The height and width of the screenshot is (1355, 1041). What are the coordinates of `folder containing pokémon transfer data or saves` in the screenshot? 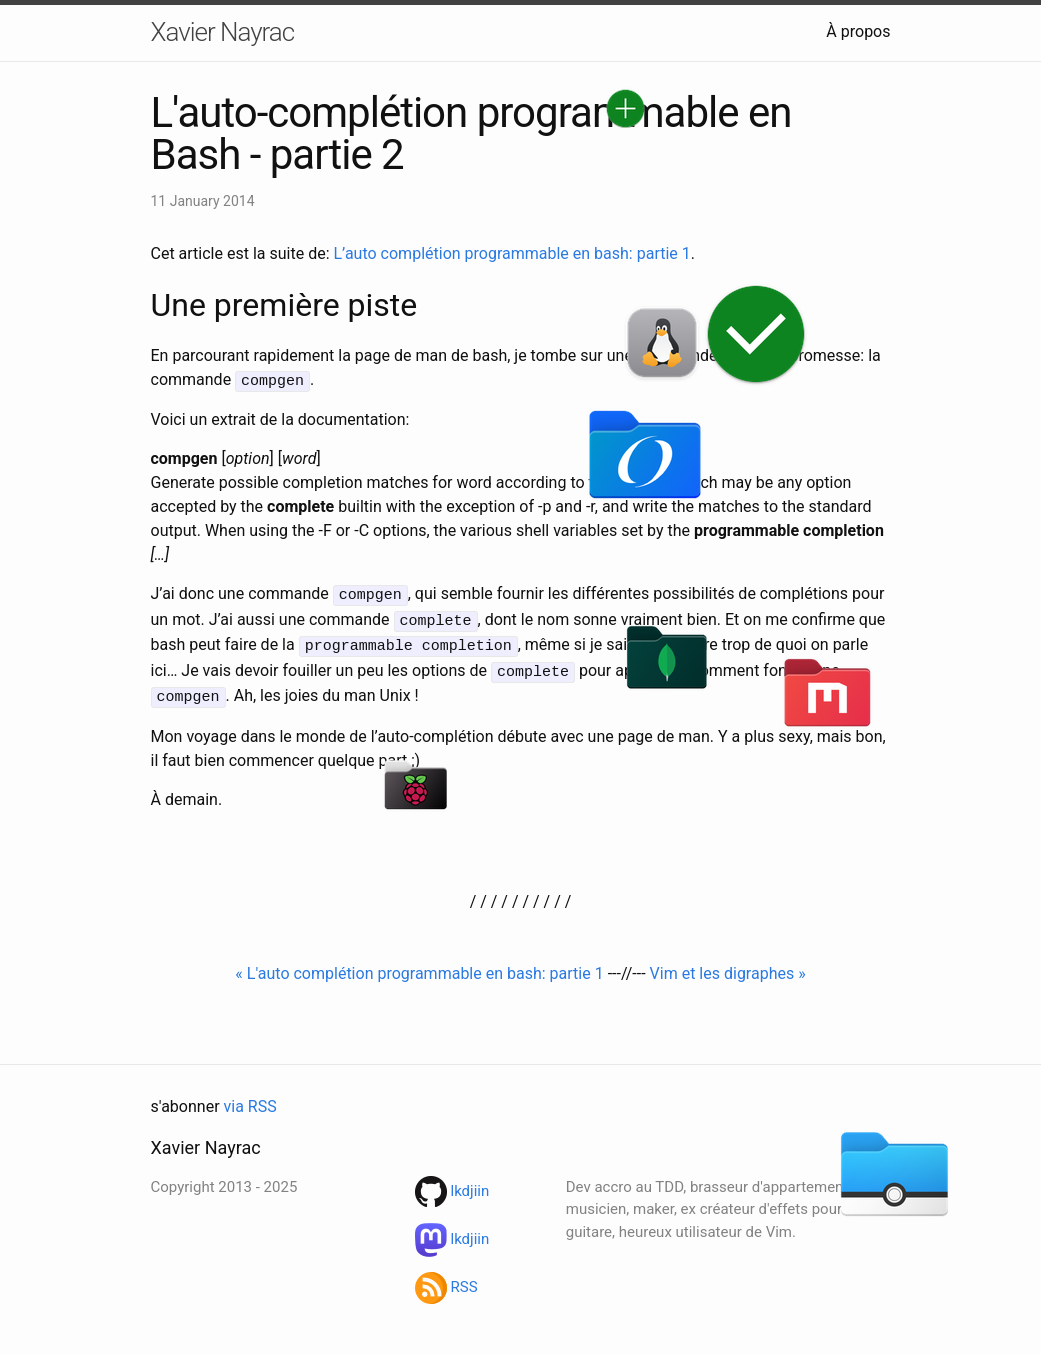 It's located at (894, 1177).